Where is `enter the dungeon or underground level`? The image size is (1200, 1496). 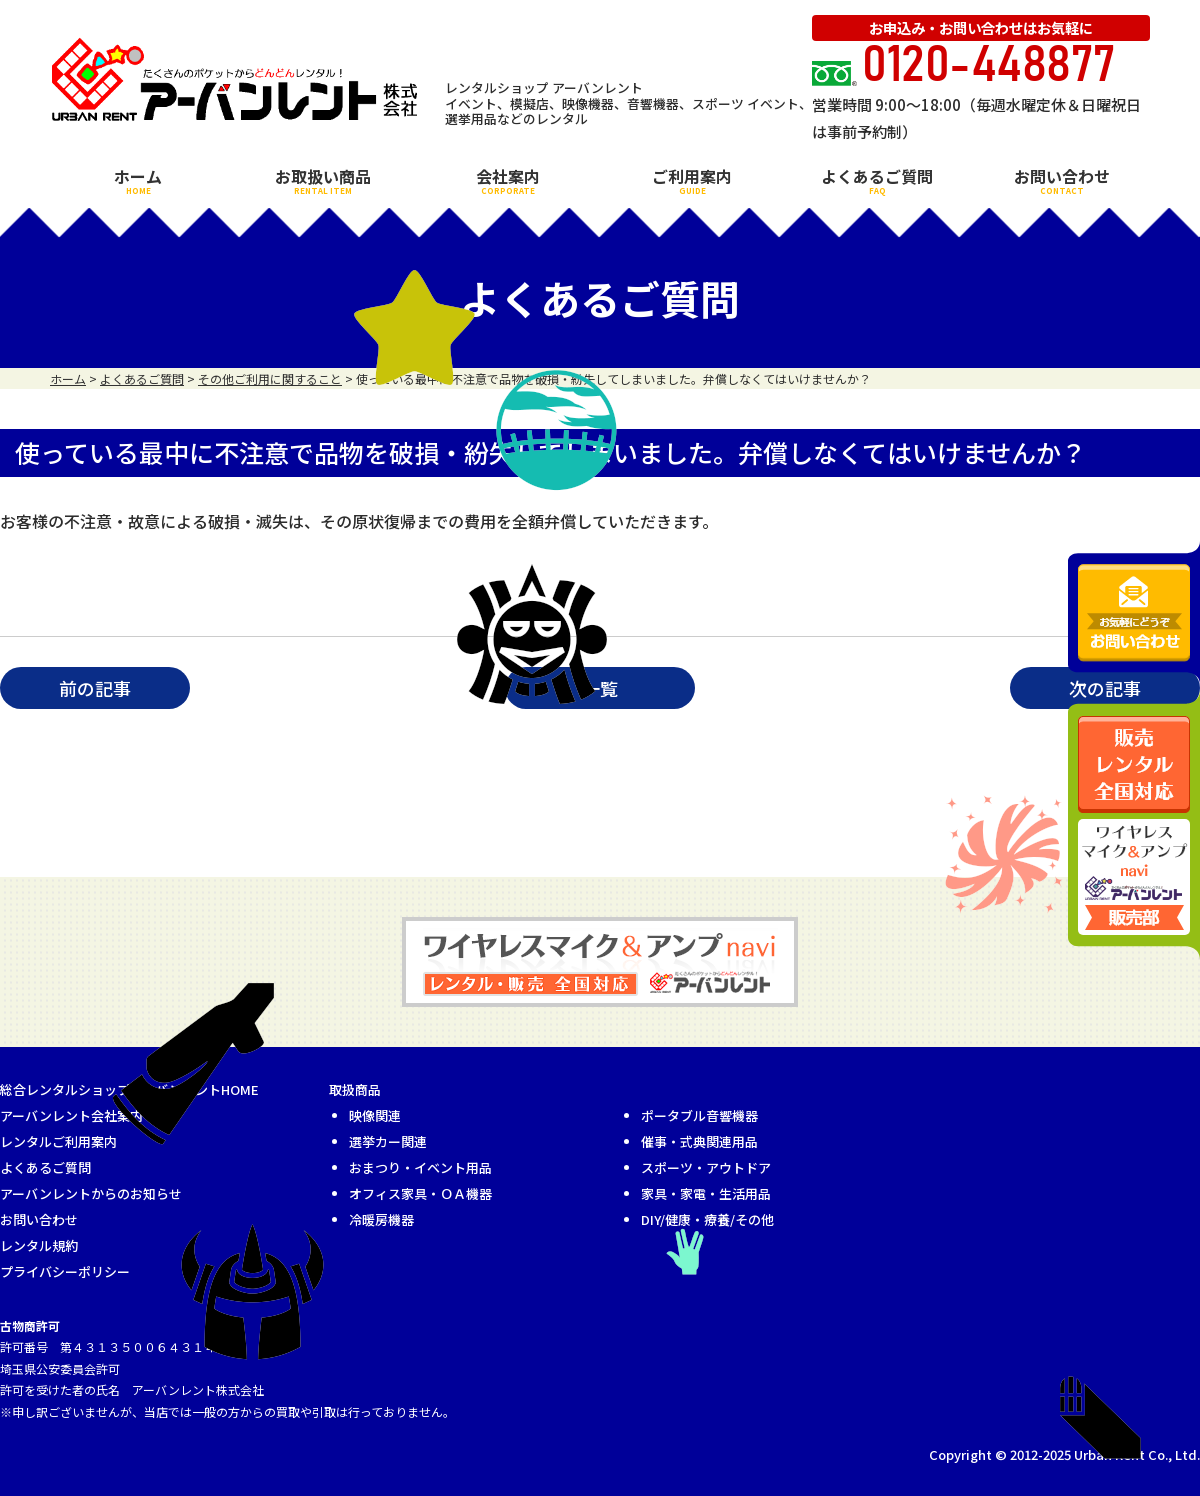 enter the dungeon or underground level is located at coordinates (1095, 1413).